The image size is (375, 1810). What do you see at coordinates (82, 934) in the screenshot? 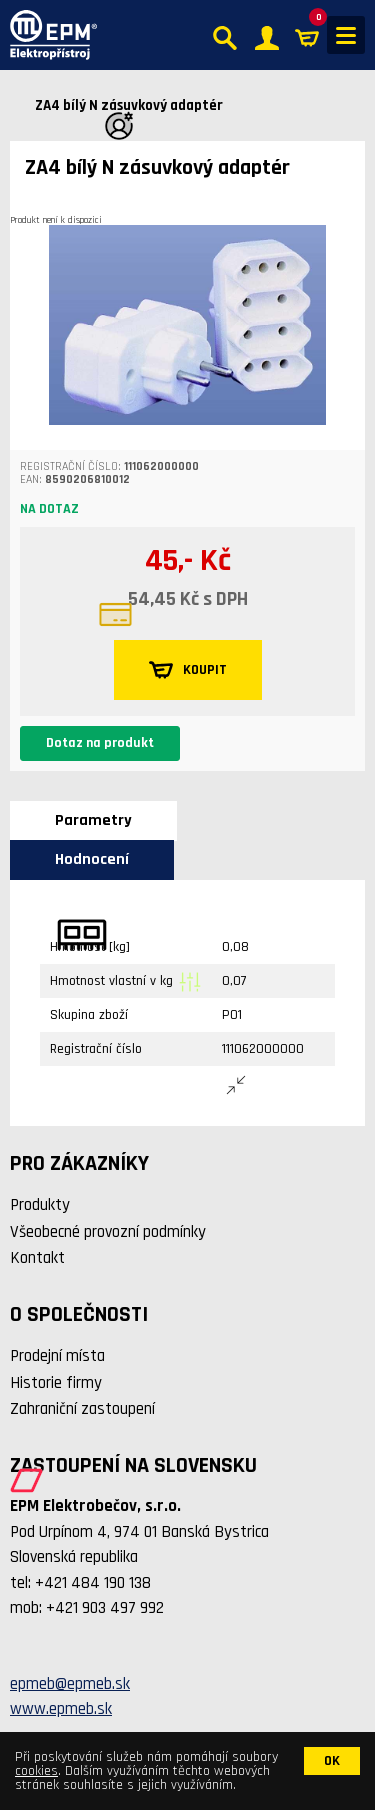
I see `view system memory or RAM usage` at bounding box center [82, 934].